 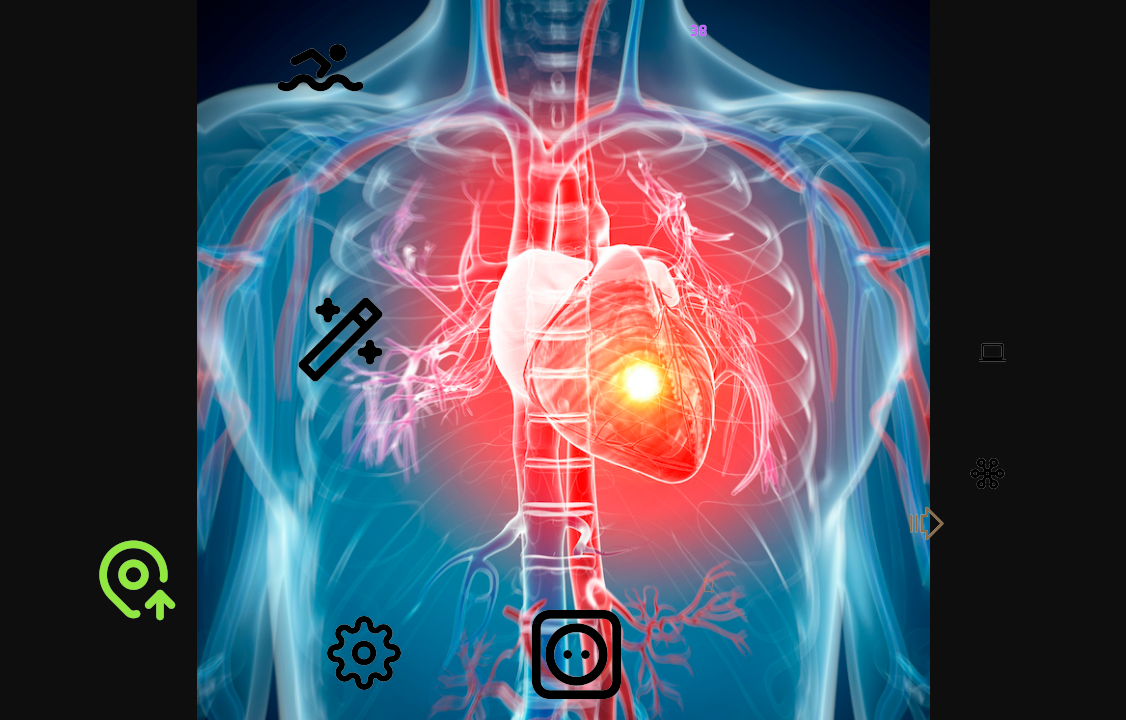 I want to click on apply magic or auto-enhance effects, so click(x=340, y=339).